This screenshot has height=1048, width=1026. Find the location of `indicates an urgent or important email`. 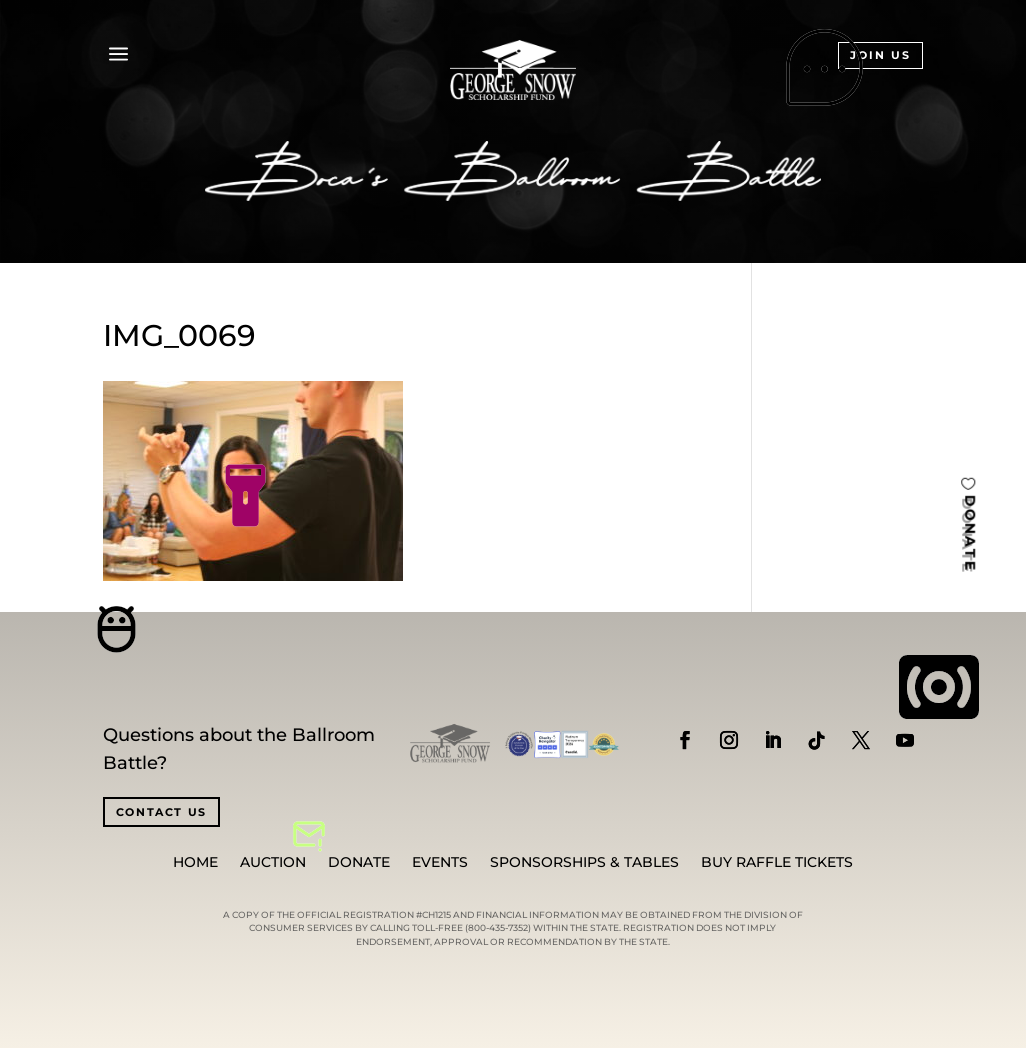

indicates an urgent or important email is located at coordinates (309, 834).